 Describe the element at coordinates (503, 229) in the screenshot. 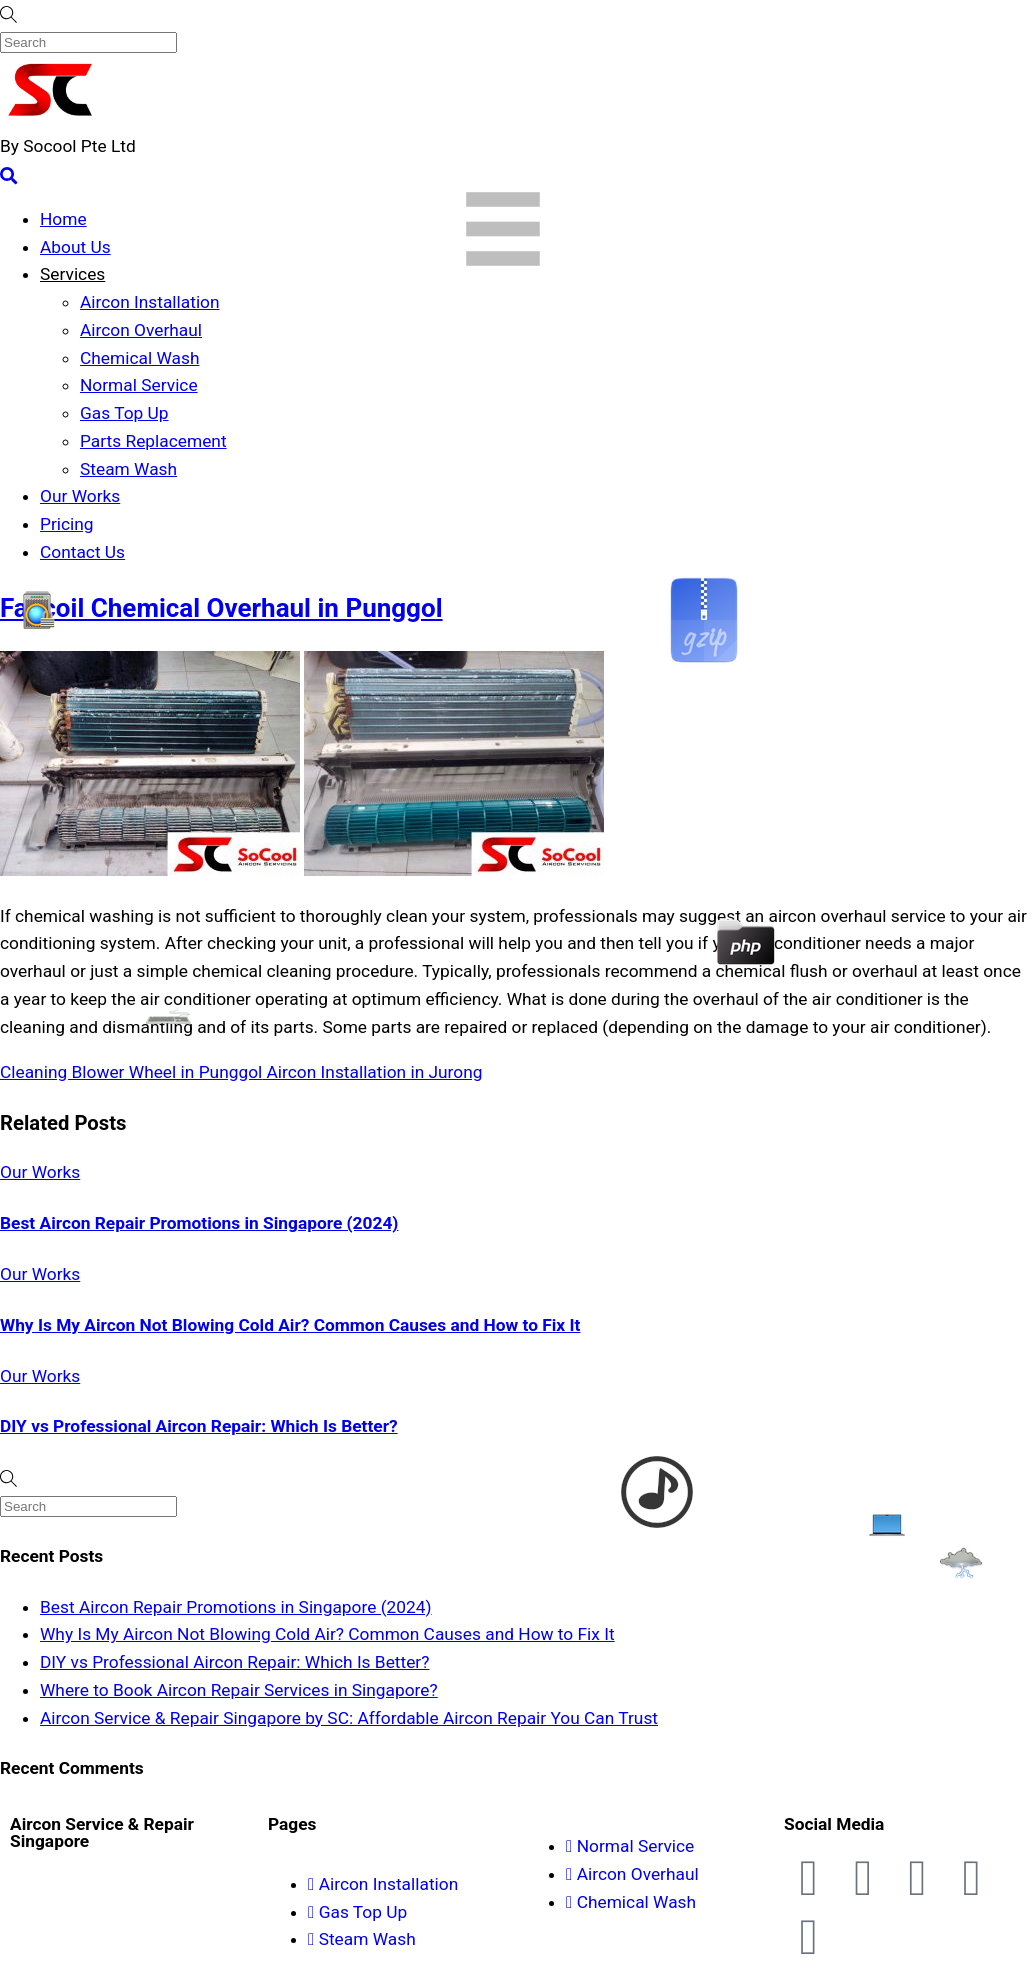

I see `open the main menu` at that location.